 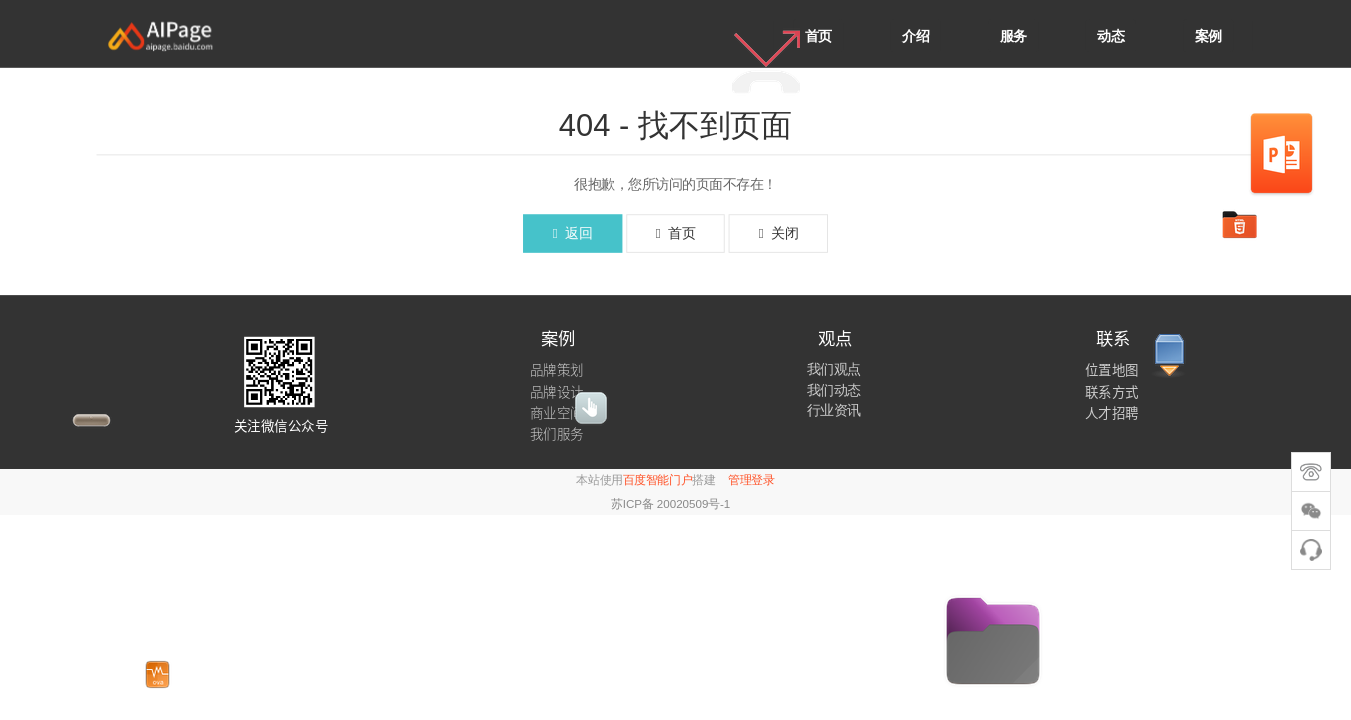 I want to click on folder containing HTML files, so click(x=1239, y=225).